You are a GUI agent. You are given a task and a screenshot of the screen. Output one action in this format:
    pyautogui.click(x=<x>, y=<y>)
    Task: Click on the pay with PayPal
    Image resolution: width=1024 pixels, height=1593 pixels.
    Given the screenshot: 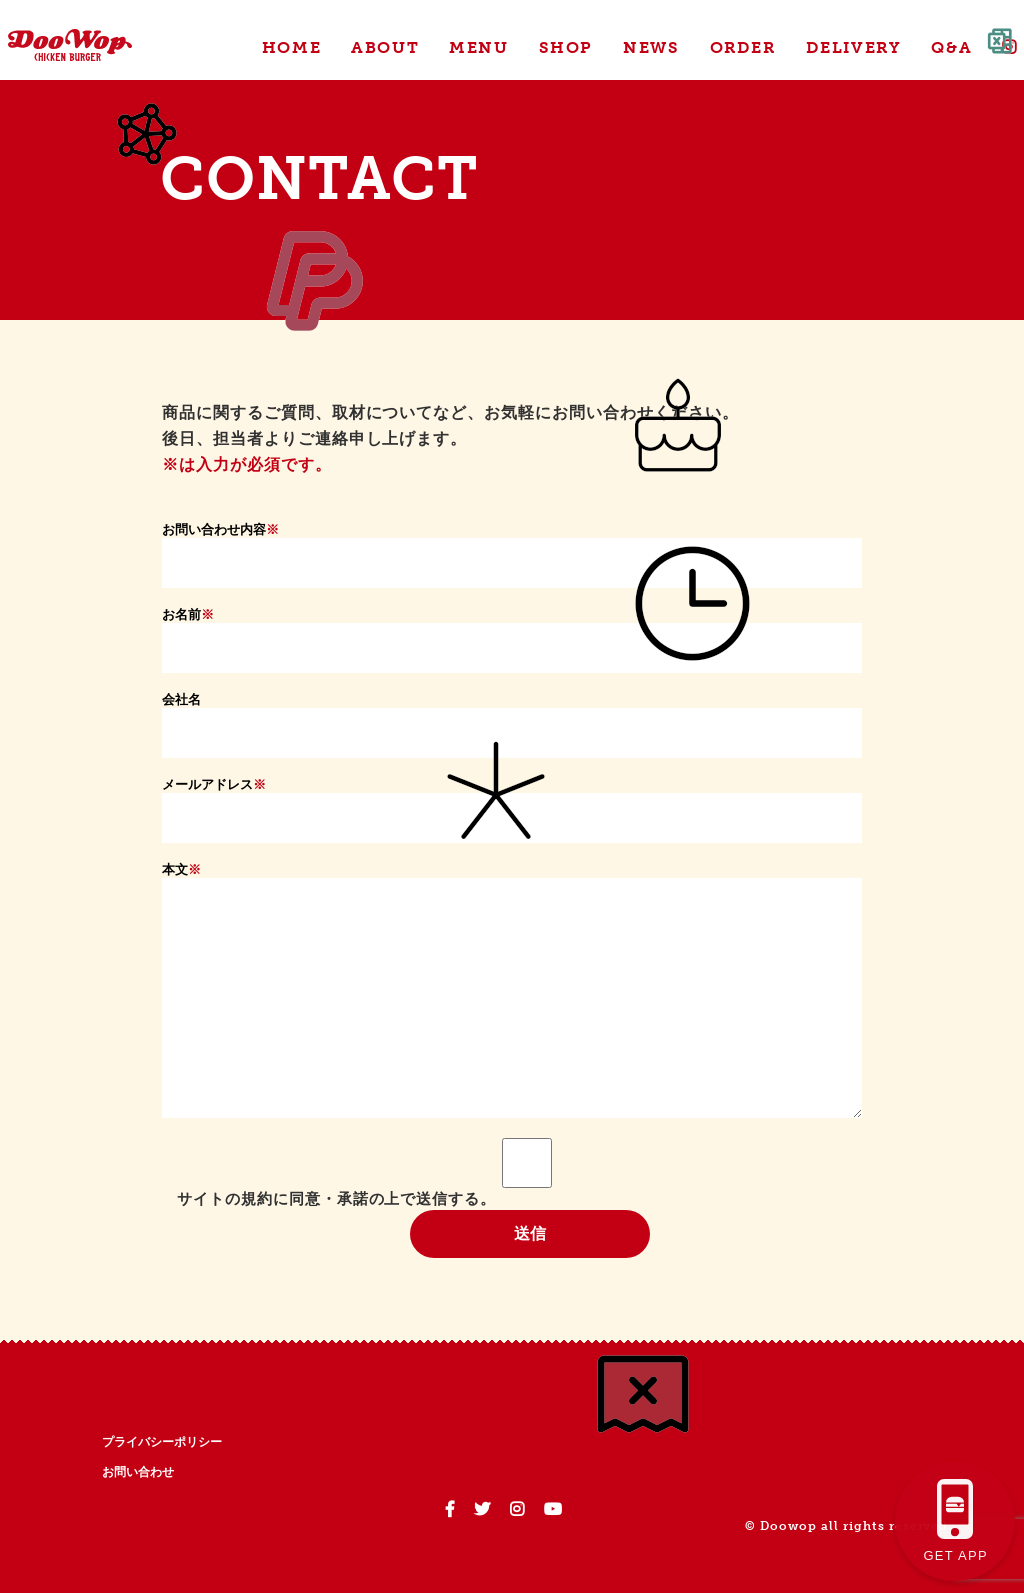 What is the action you would take?
    pyautogui.click(x=313, y=281)
    